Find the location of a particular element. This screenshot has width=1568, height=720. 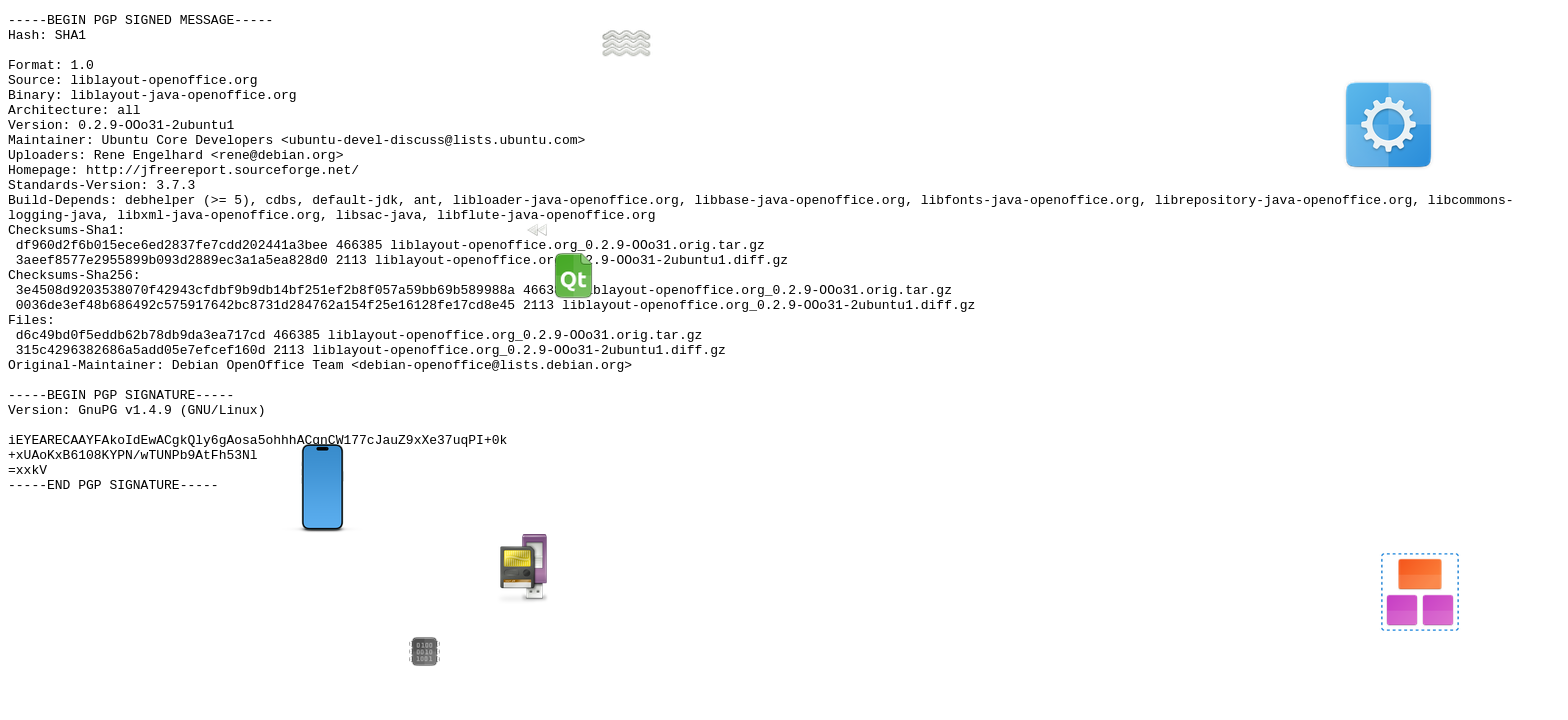

indicates foggy weather conditions is located at coordinates (627, 42).